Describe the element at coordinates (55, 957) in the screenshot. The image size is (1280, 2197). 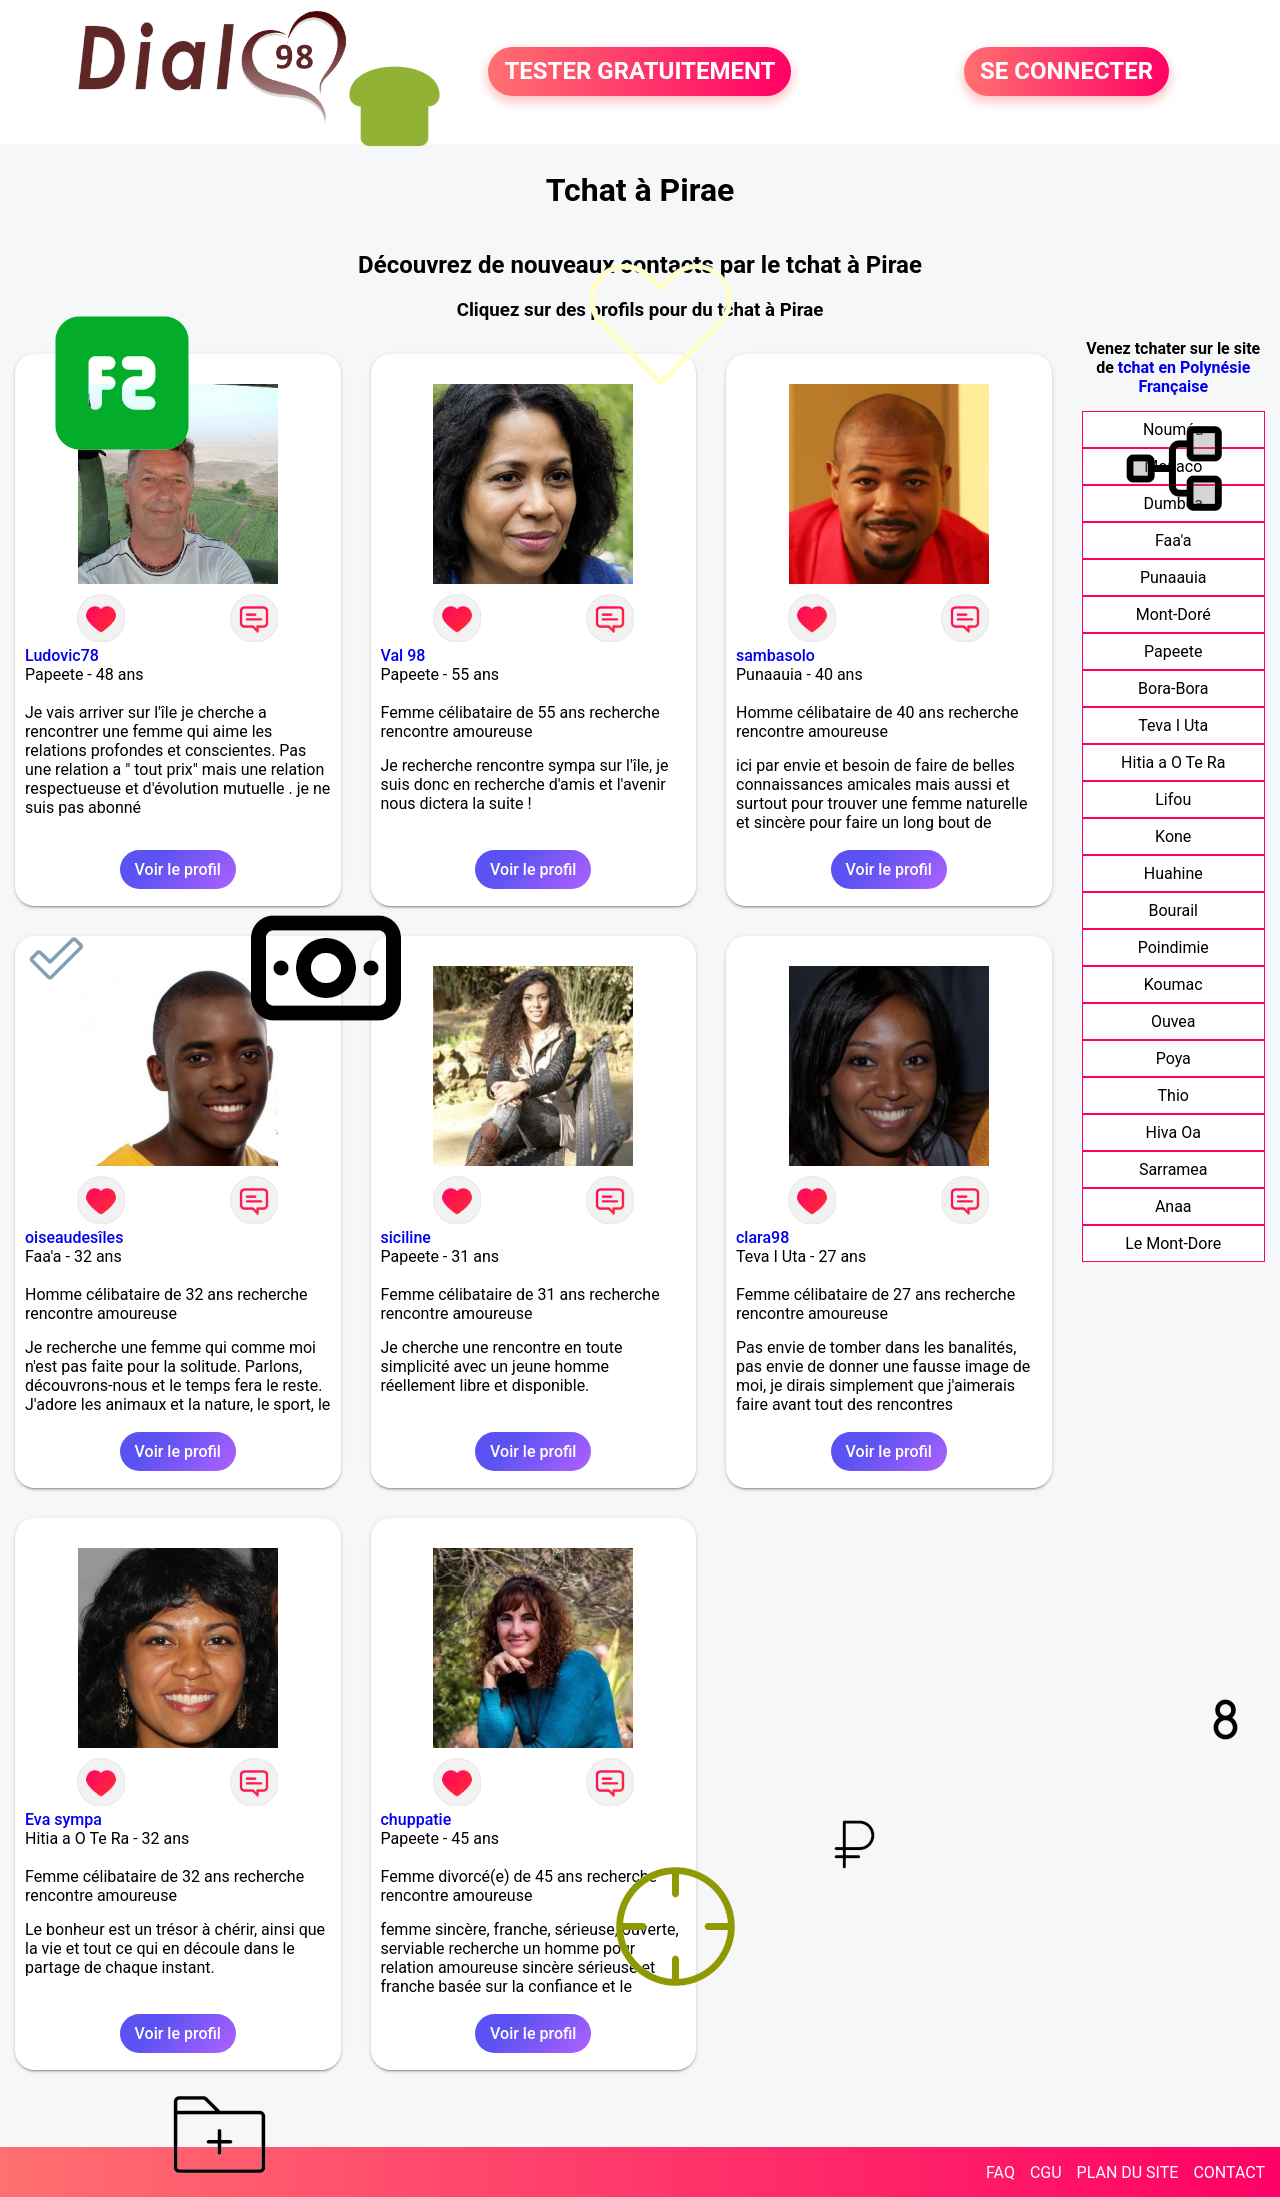
I see `confirm or submit an action` at that location.